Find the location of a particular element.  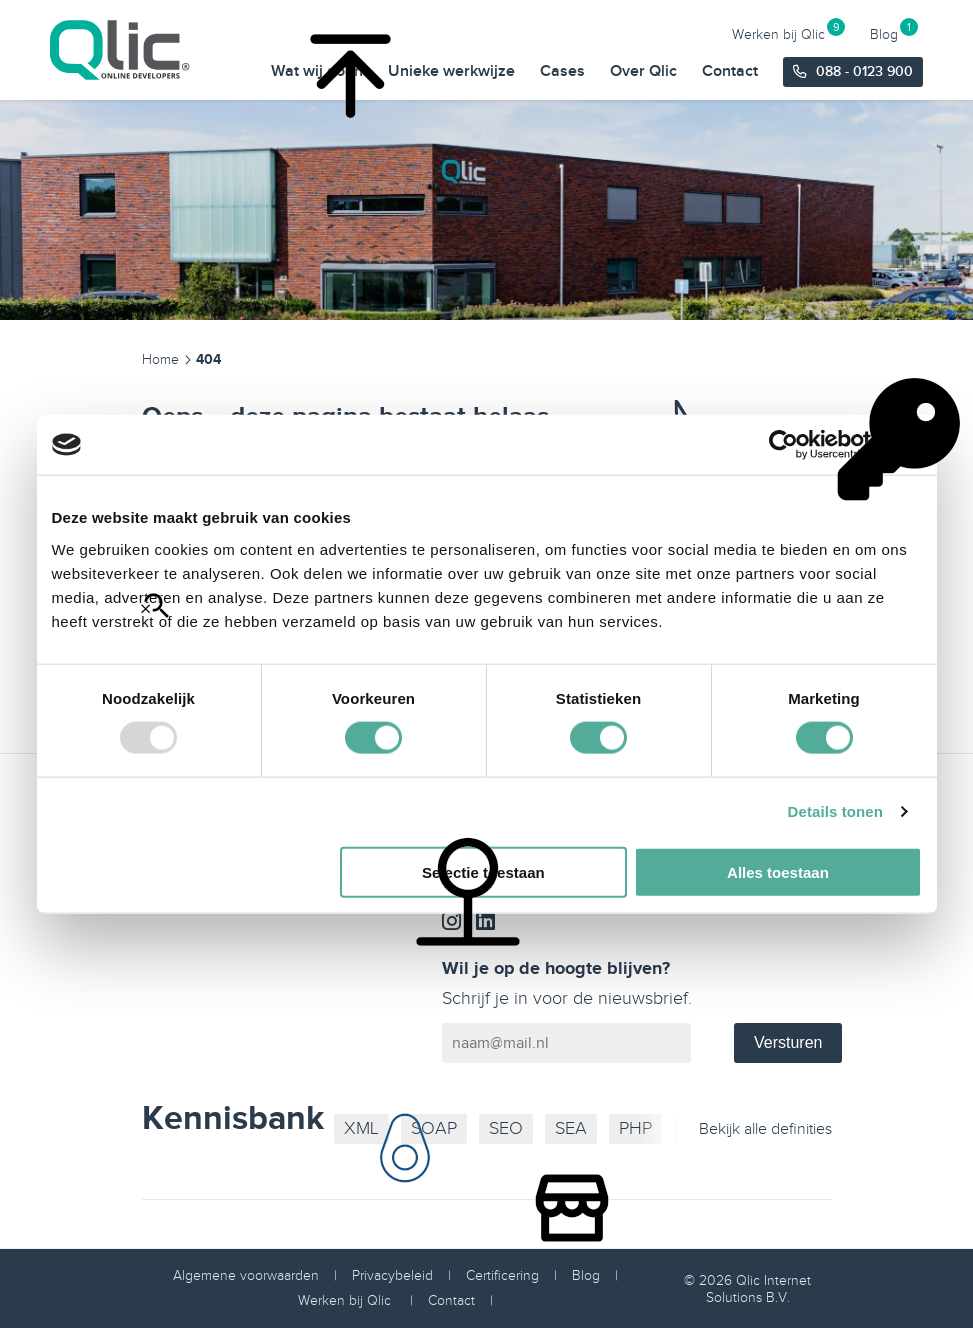

access the online store or marketplace is located at coordinates (572, 1208).